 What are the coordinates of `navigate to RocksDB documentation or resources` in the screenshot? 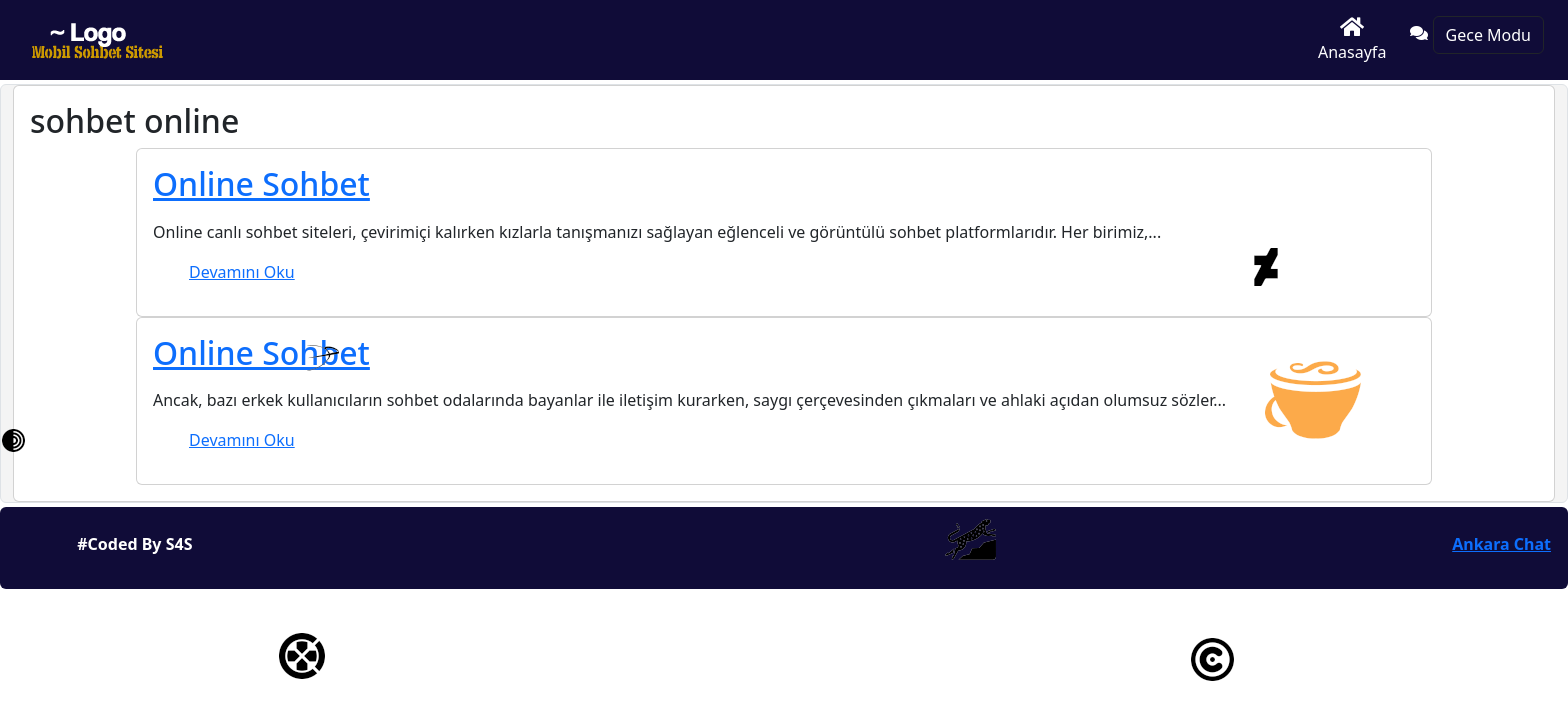 It's located at (970, 539).